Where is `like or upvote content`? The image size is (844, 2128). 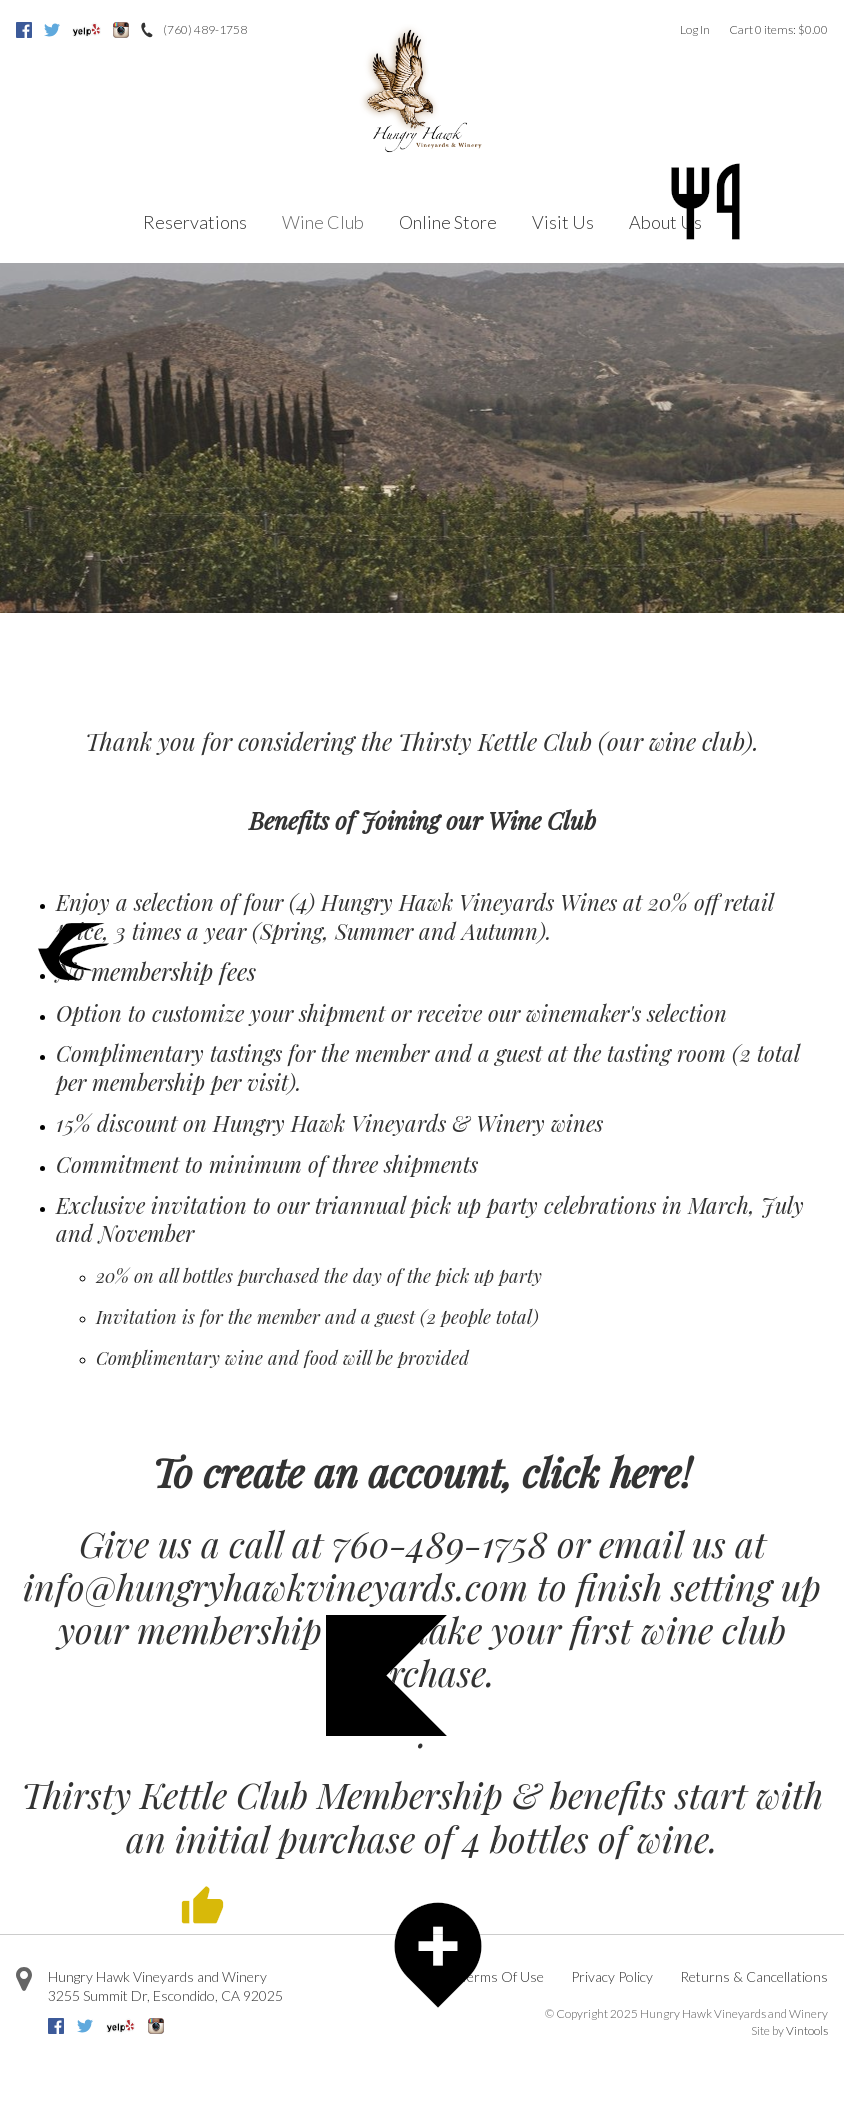 like or upvote content is located at coordinates (202, 1906).